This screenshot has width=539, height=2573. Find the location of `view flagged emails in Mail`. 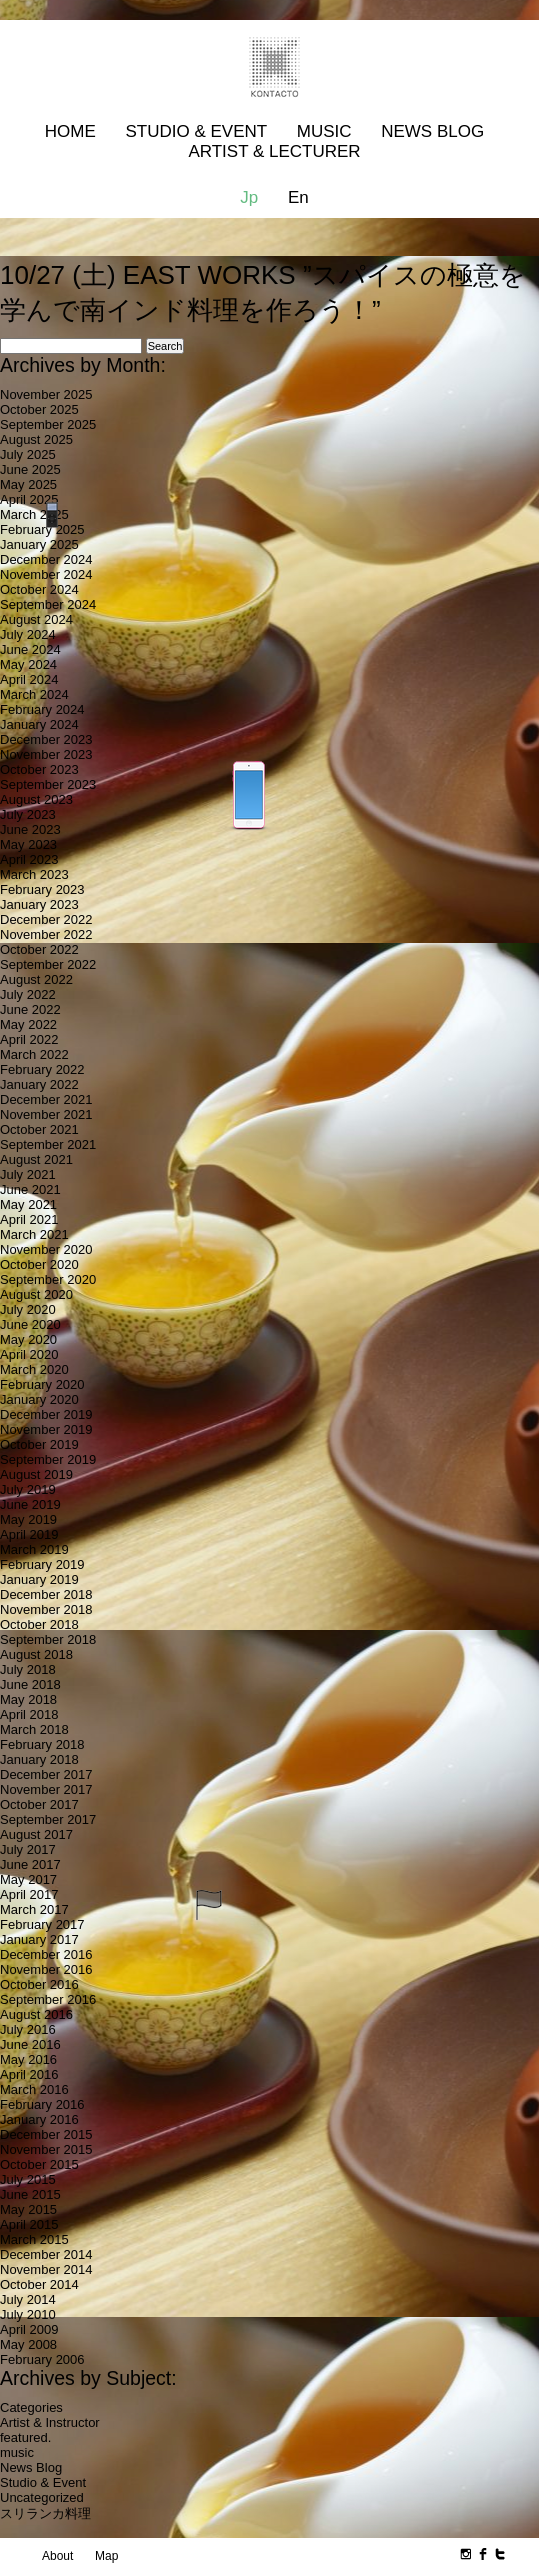

view flagged emails in Mail is located at coordinates (209, 1905).